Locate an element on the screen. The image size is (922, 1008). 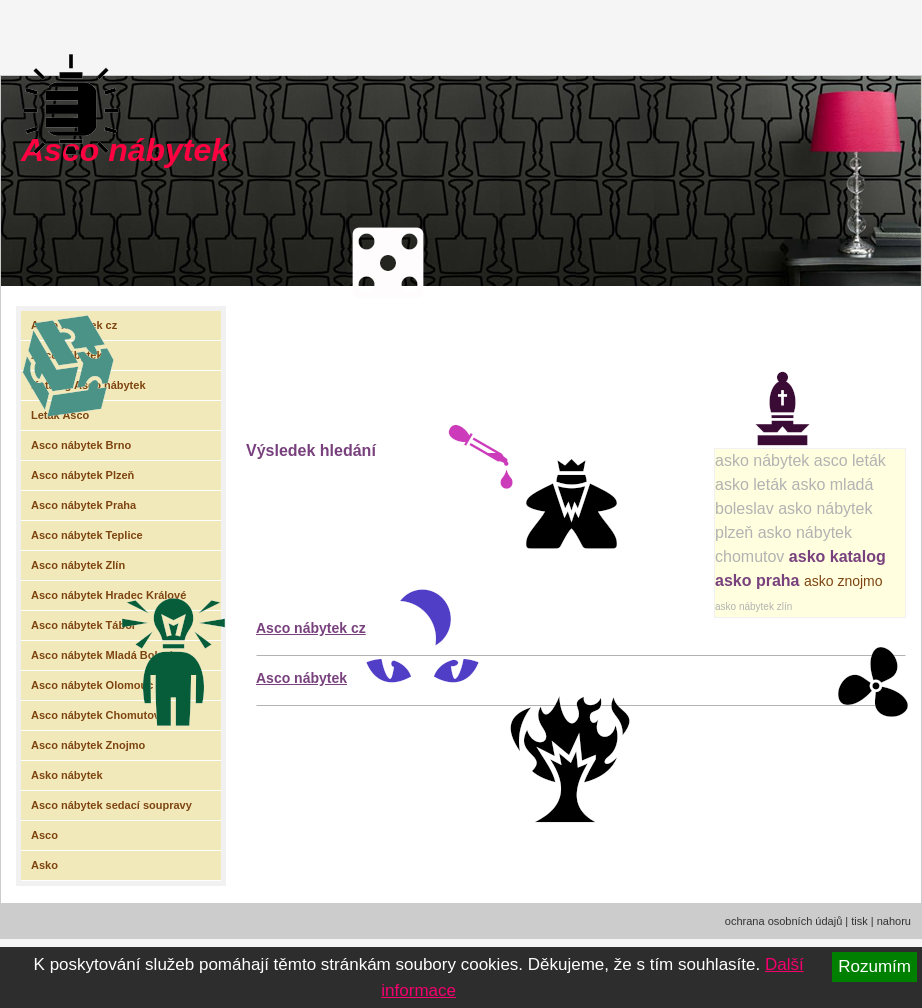
toggle night vision mode is located at coordinates (422, 642).